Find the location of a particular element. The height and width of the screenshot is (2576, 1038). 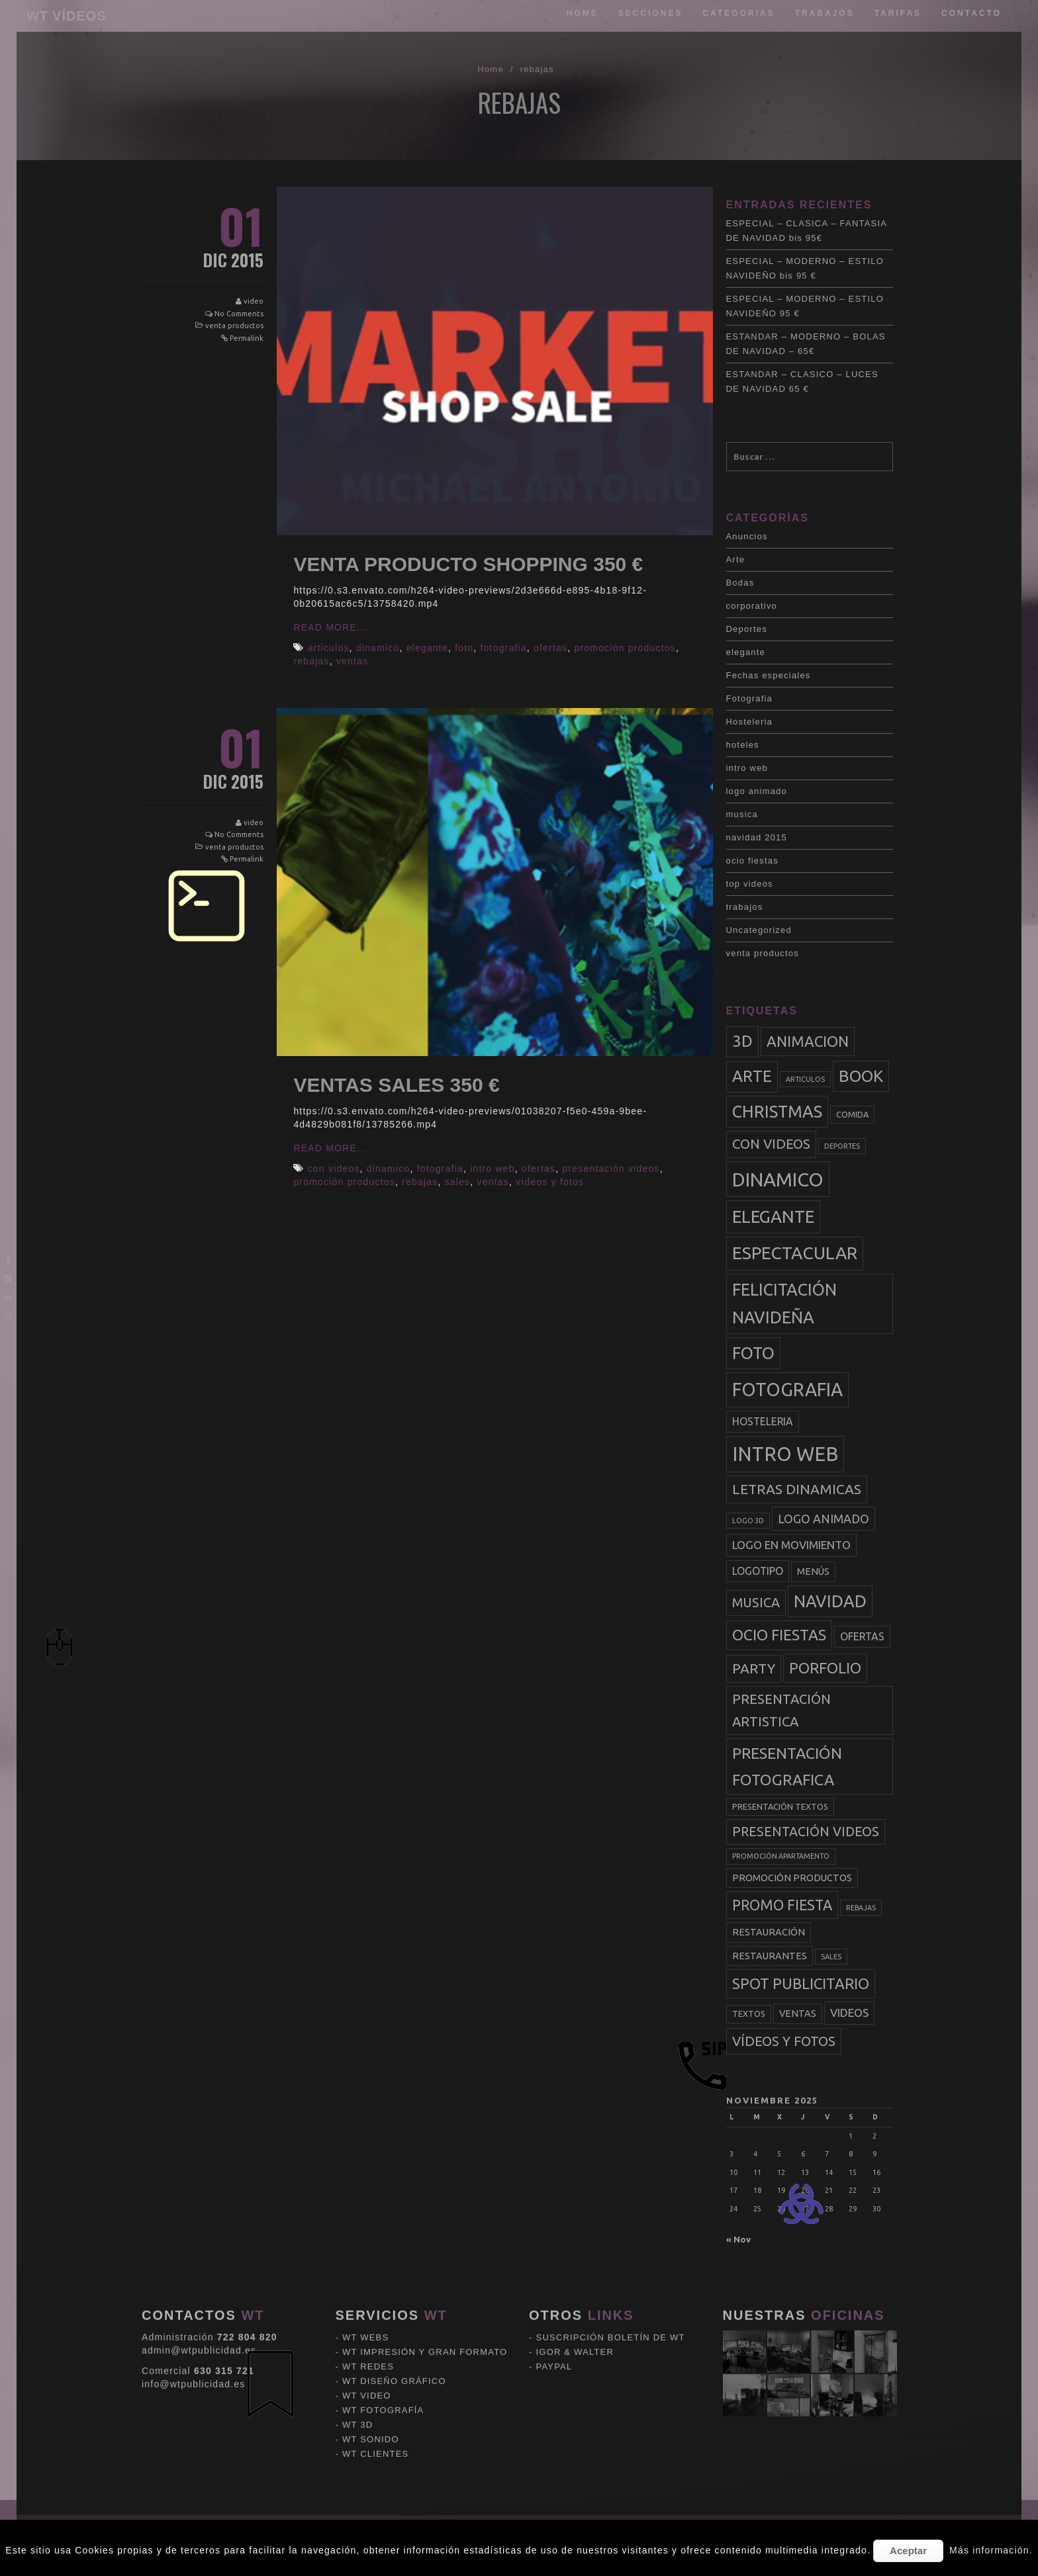

open the command line terminal is located at coordinates (207, 906).